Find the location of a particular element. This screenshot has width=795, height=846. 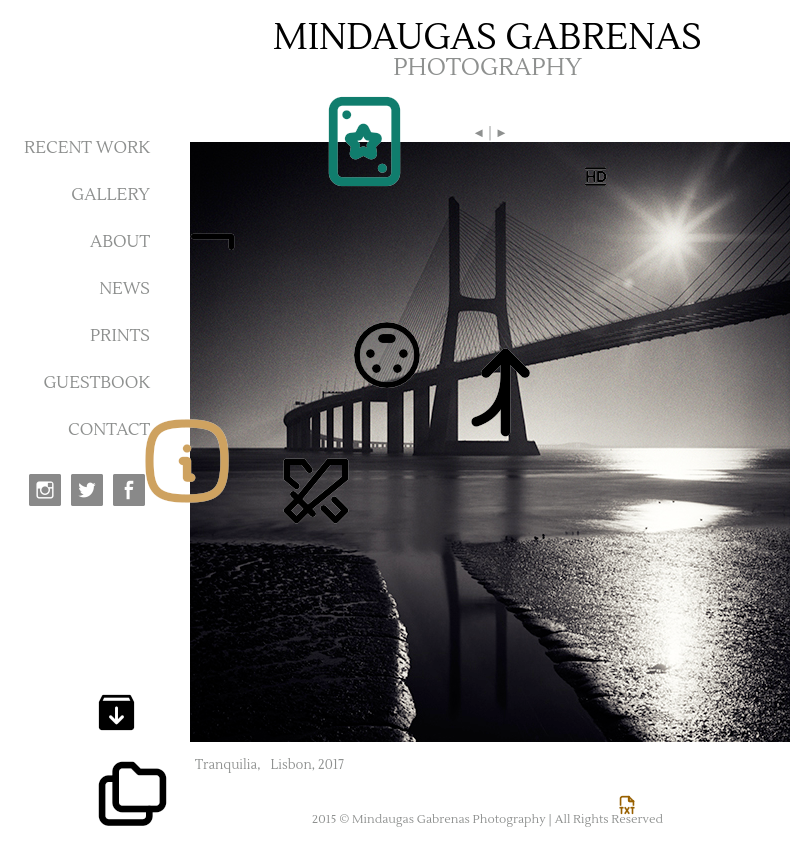

download to storage or archive is located at coordinates (116, 712).